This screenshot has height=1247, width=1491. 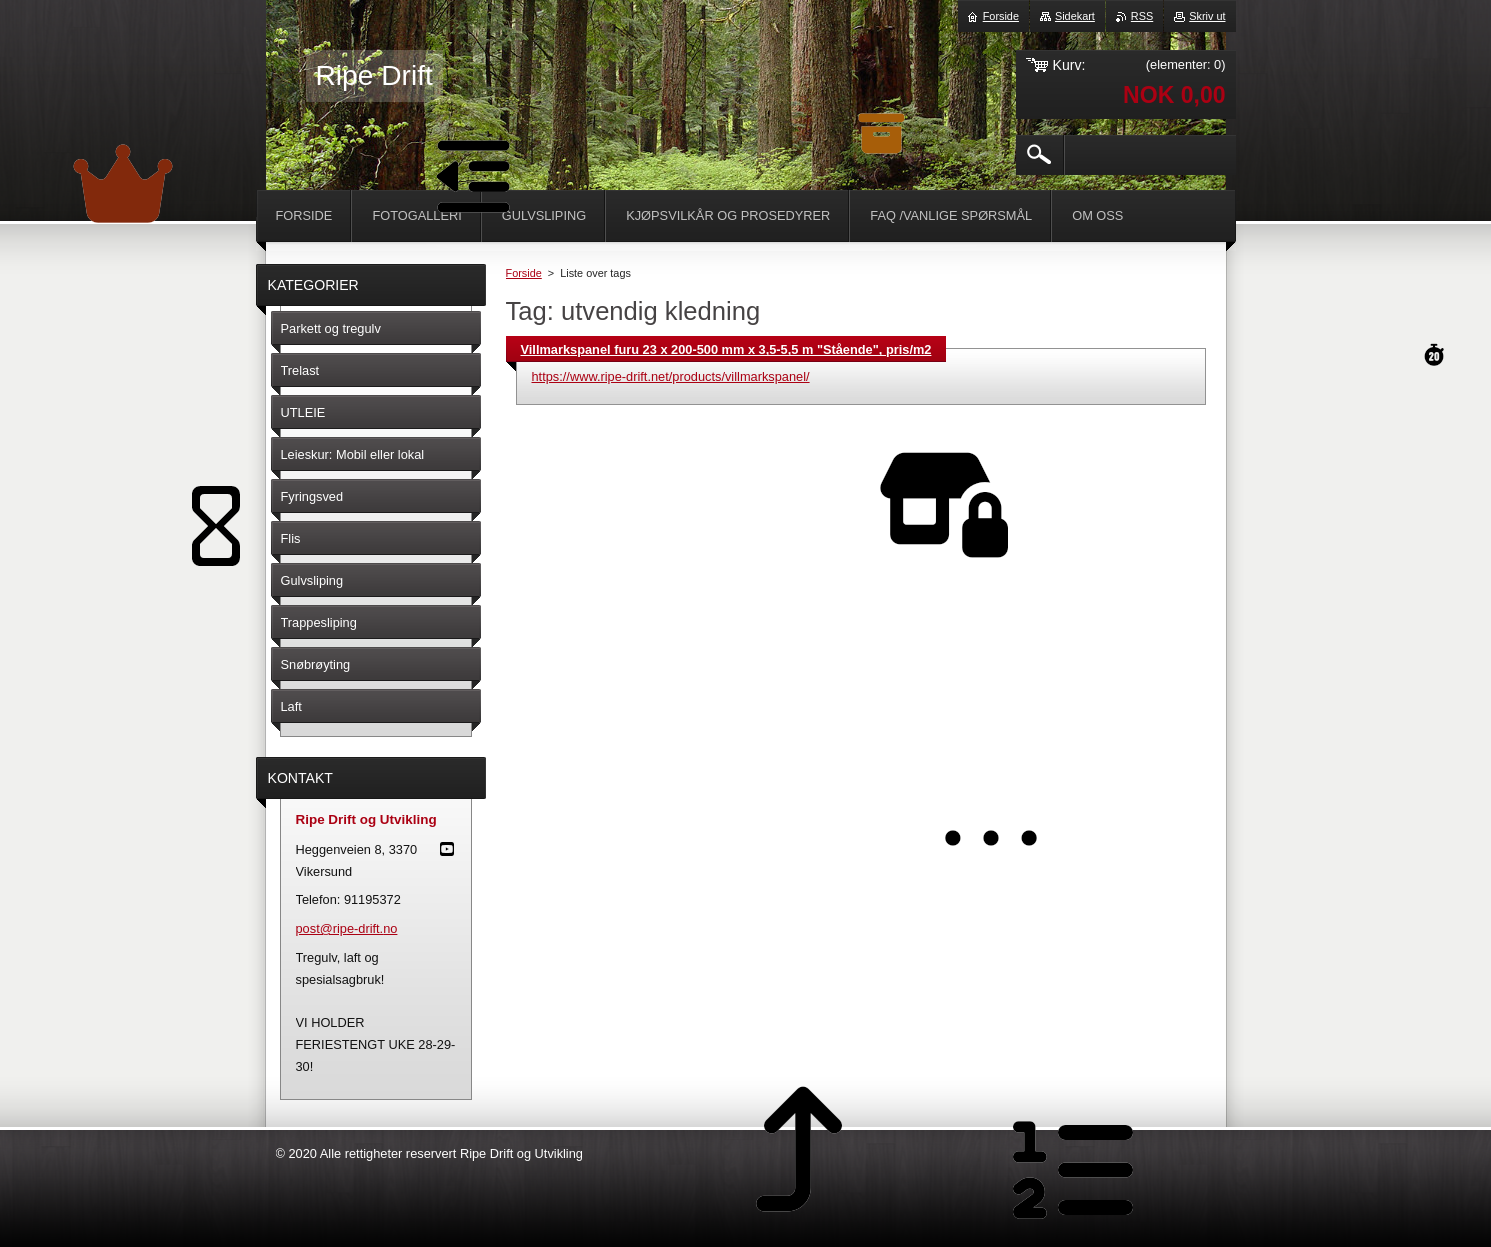 I want to click on access more options or actions, so click(x=991, y=838).